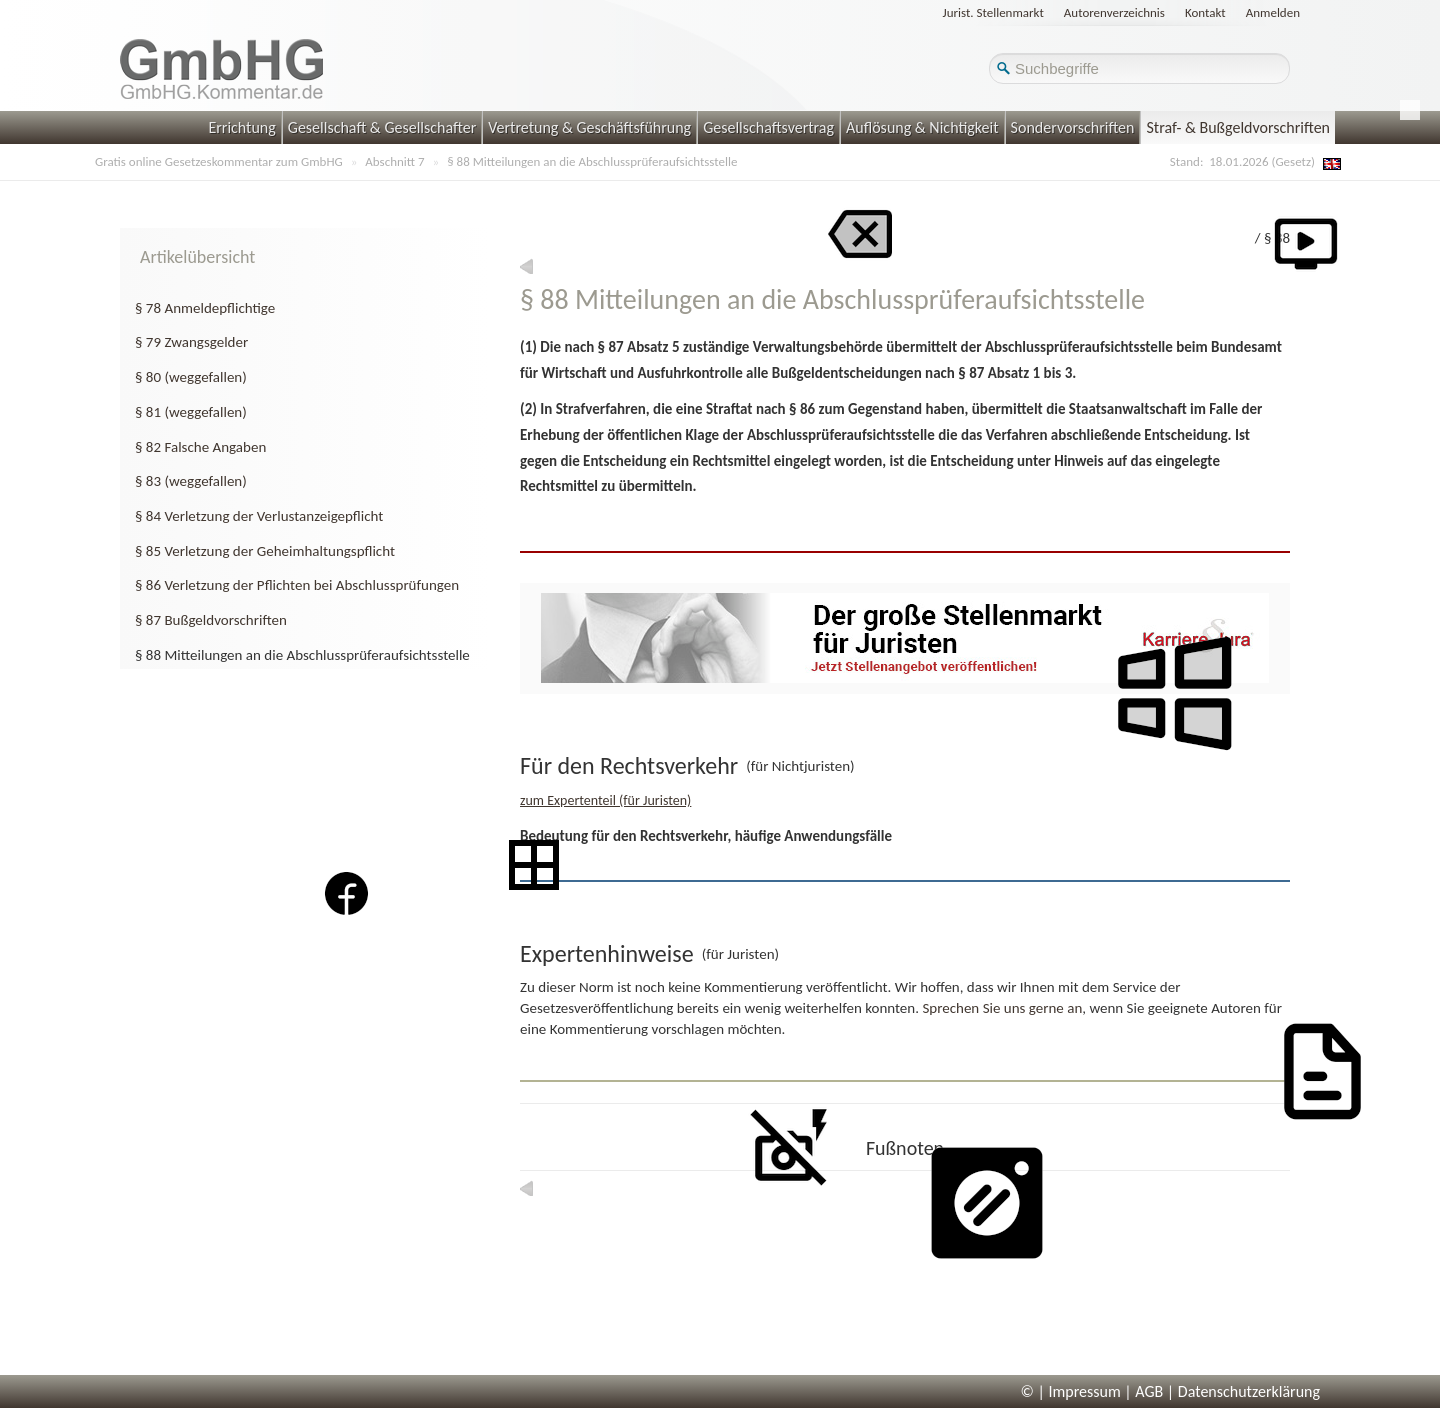 The height and width of the screenshot is (1422, 1440). I want to click on open Facebook app, so click(346, 893).